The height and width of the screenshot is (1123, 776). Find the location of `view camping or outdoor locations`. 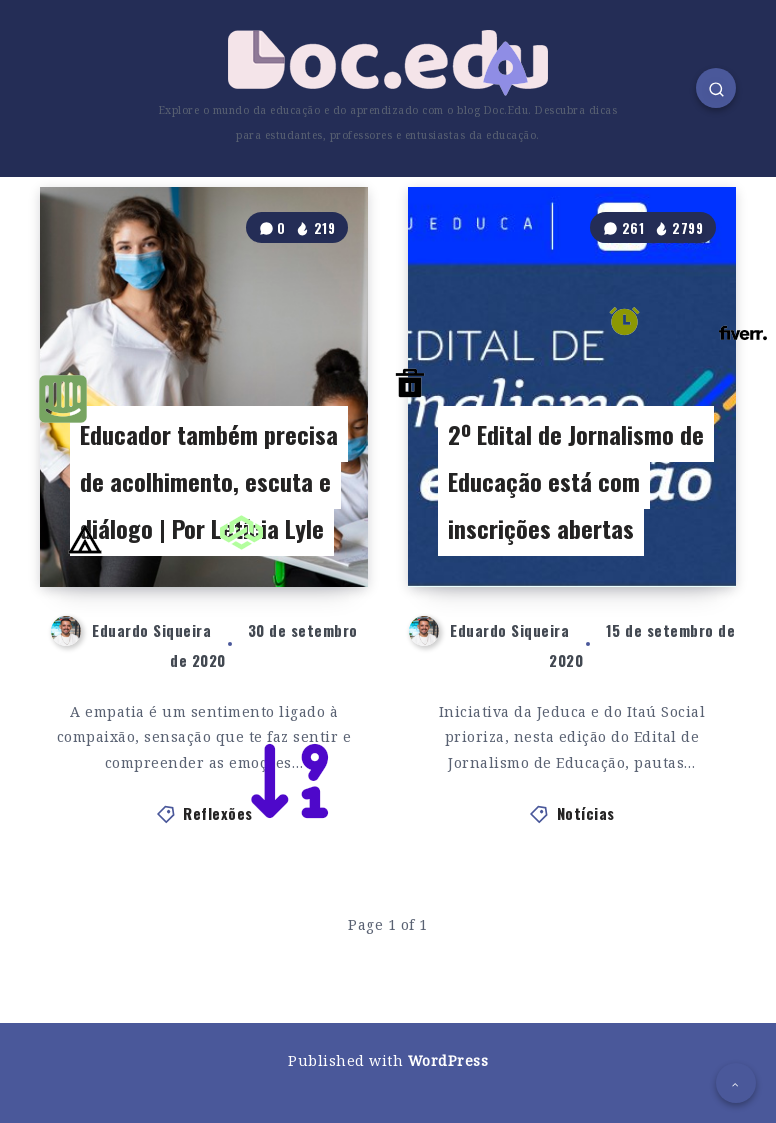

view camping or outdoor locations is located at coordinates (85, 540).